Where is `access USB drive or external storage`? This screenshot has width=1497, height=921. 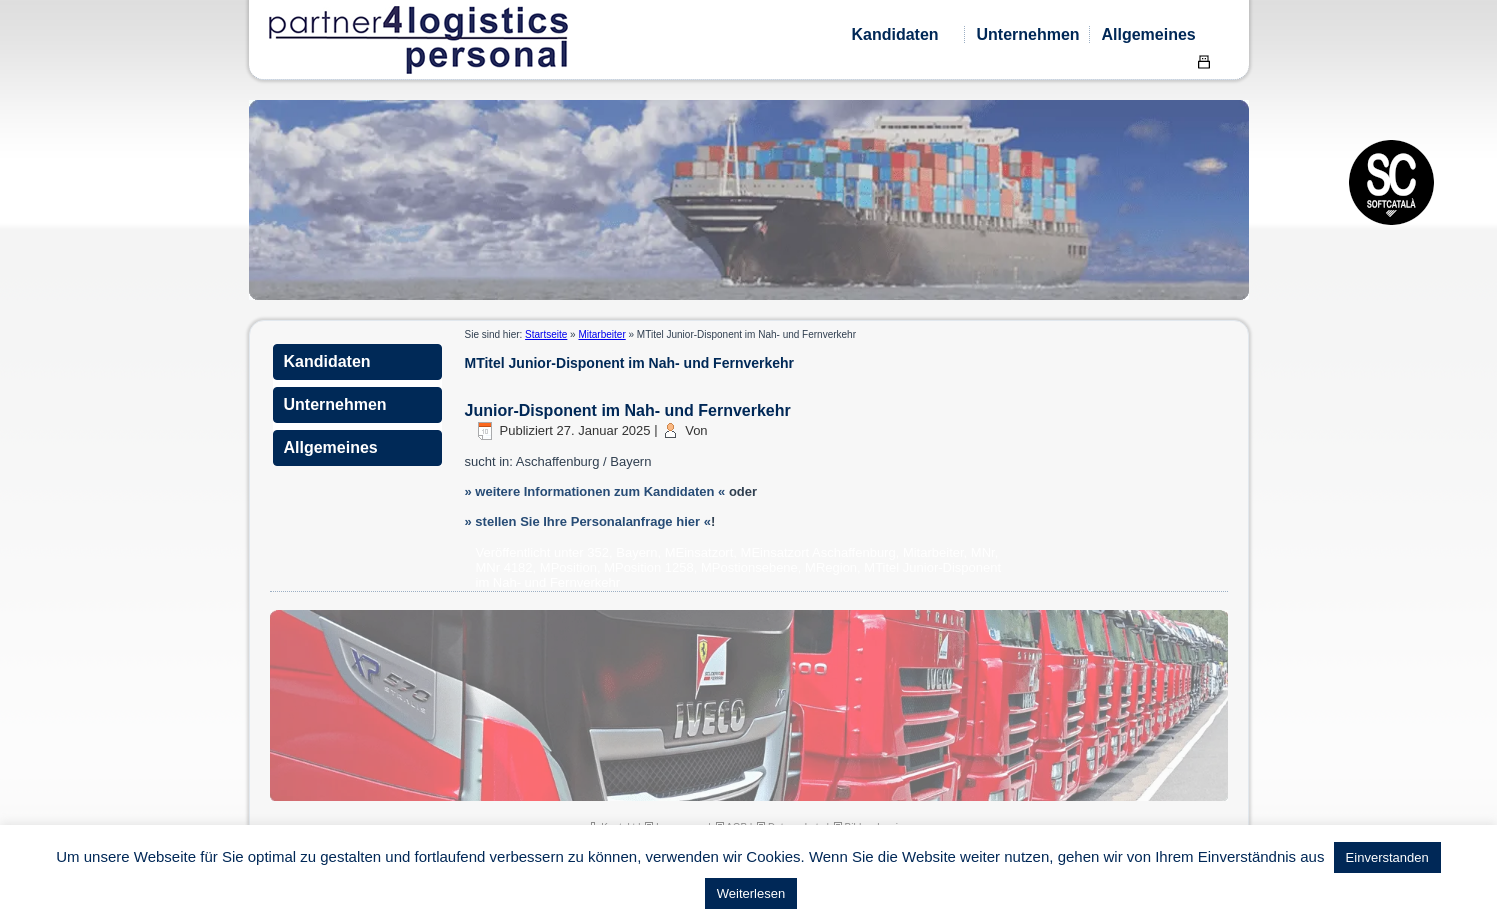
access USB drive or external storage is located at coordinates (1204, 62).